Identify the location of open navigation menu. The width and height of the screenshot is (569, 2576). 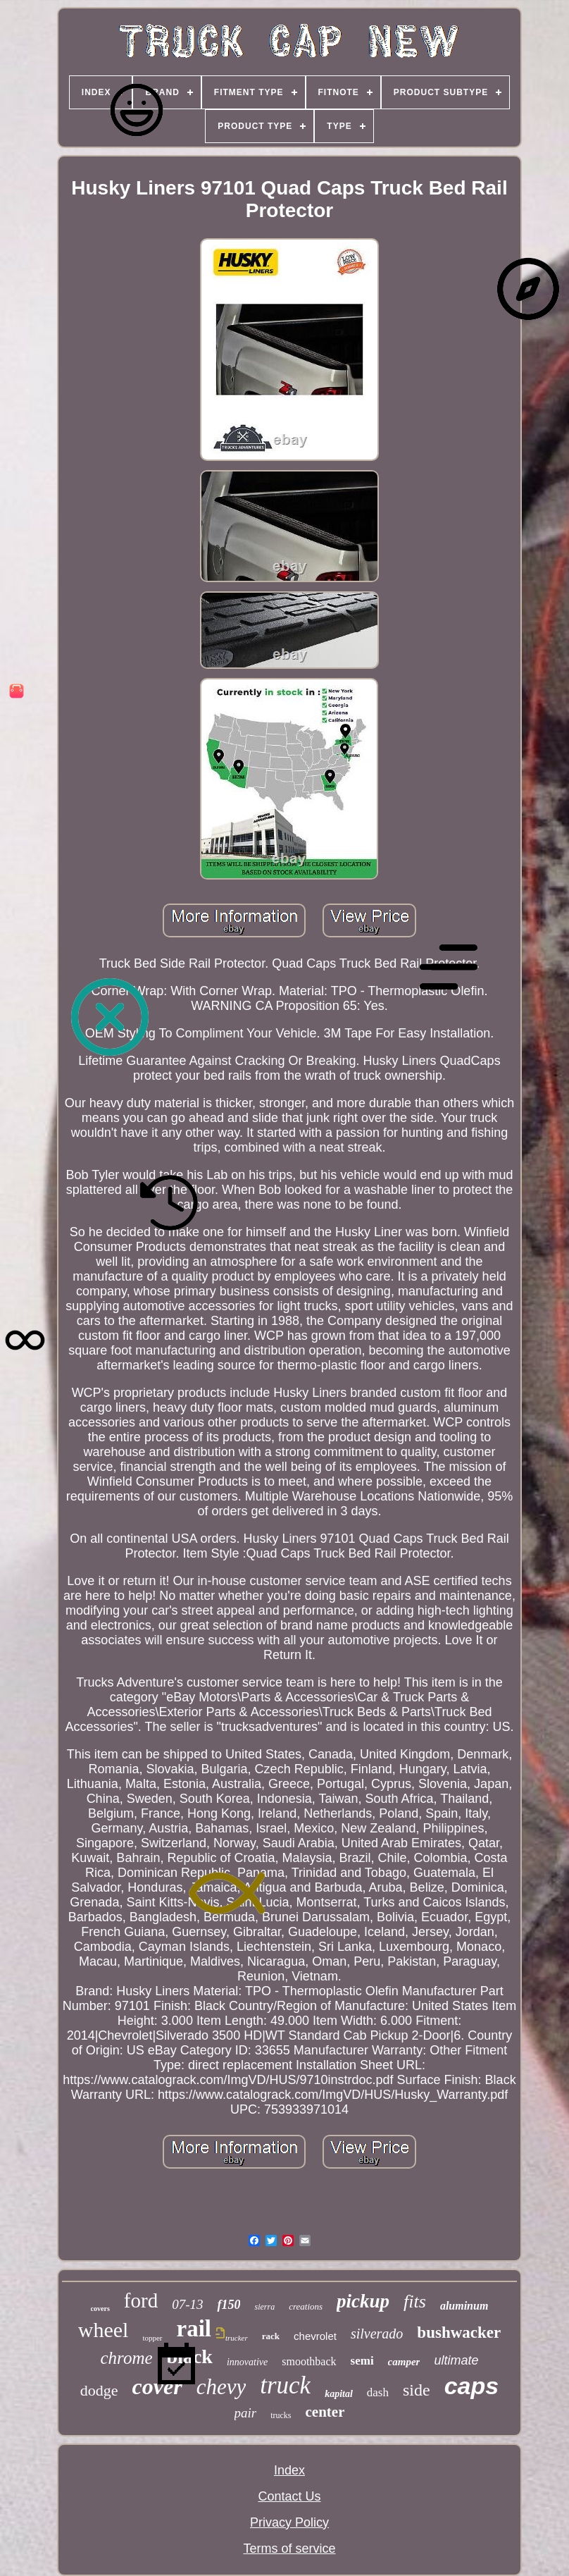
(449, 967).